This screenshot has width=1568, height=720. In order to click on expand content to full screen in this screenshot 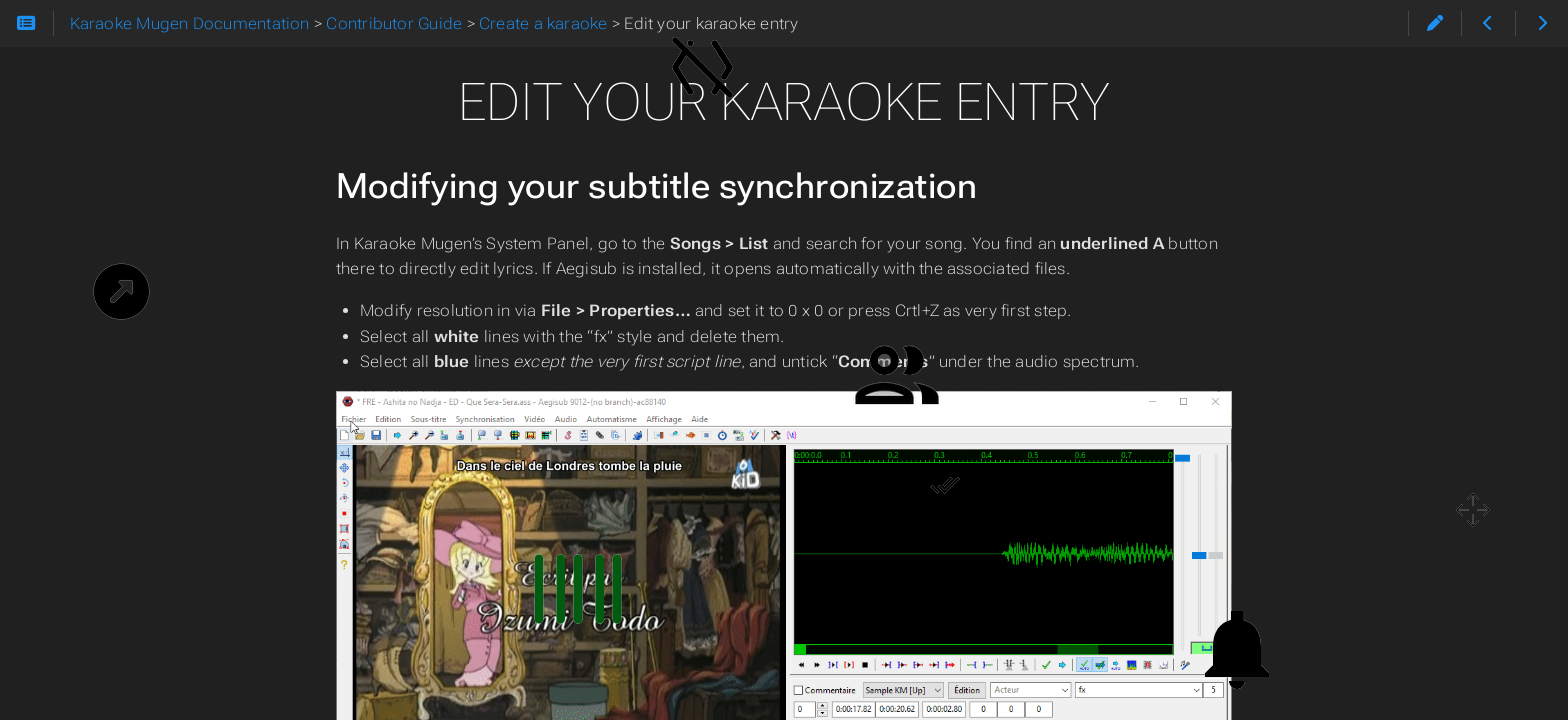, I will do `click(1473, 510)`.